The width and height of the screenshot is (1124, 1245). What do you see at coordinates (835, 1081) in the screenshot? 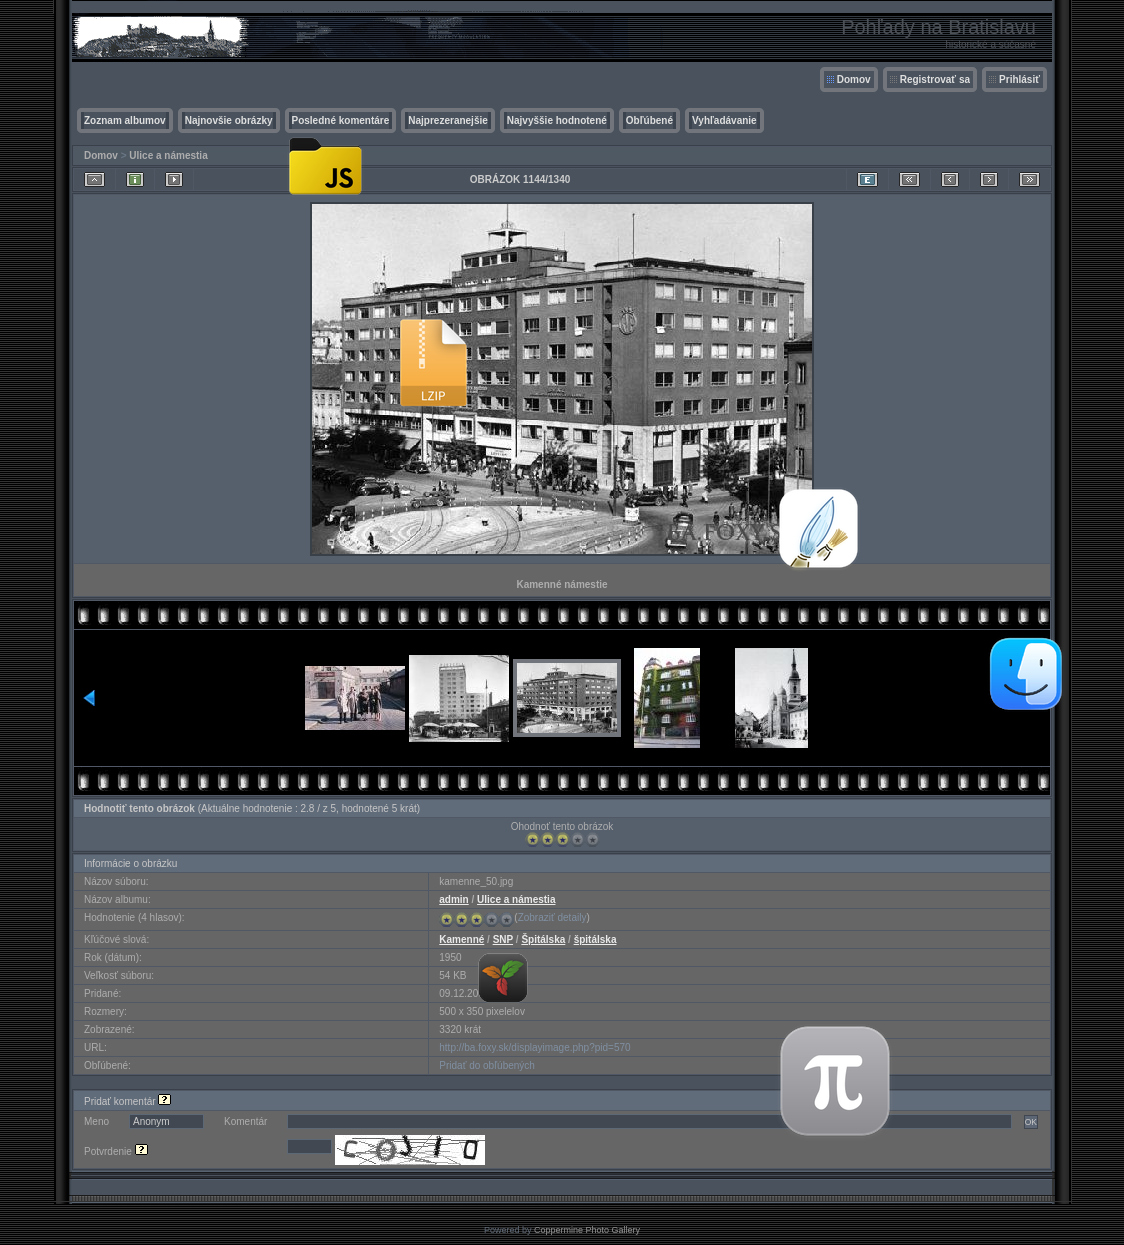
I see `open mathematics or calculator application` at bounding box center [835, 1081].